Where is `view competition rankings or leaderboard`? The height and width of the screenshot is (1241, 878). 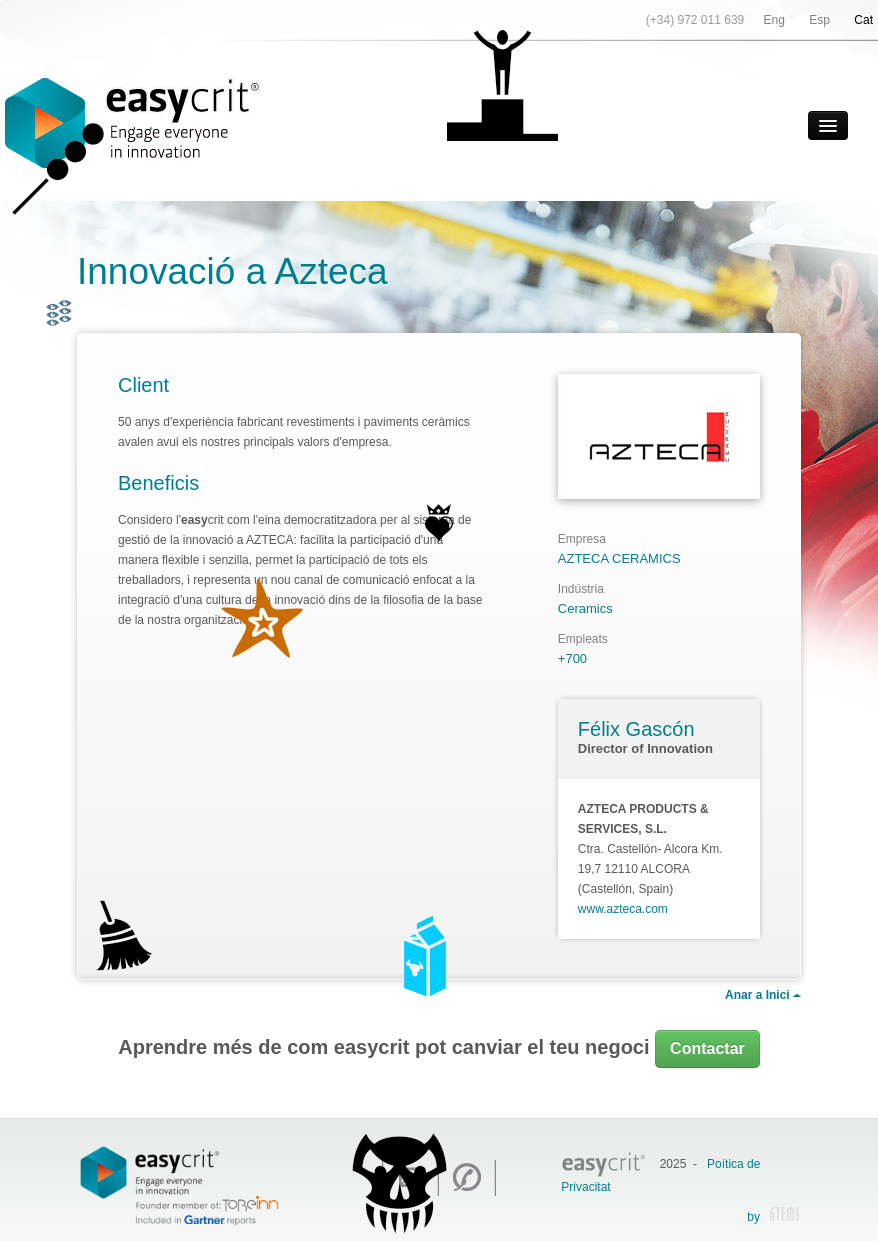
view competition rankings or leaderboard is located at coordinates (502, 85).